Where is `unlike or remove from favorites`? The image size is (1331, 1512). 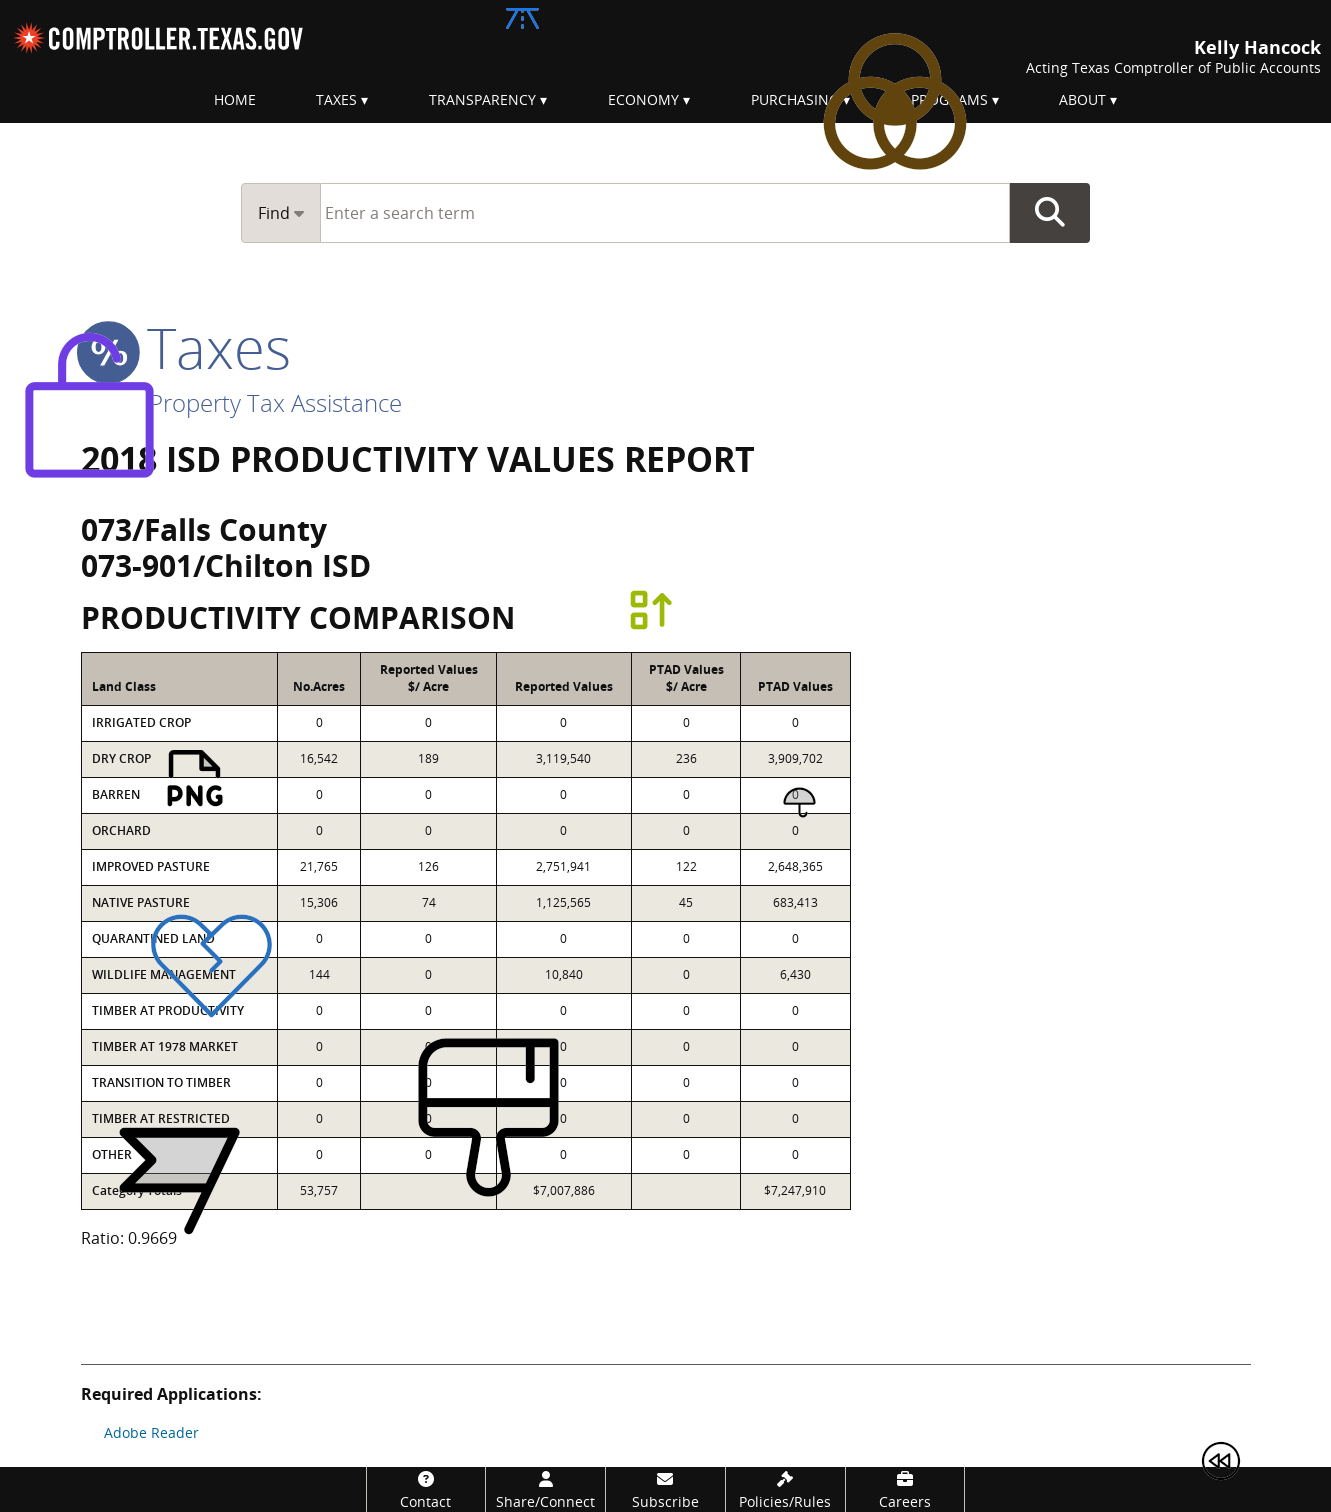 unlike or remove from favorites is located at coordinates (211, 961).